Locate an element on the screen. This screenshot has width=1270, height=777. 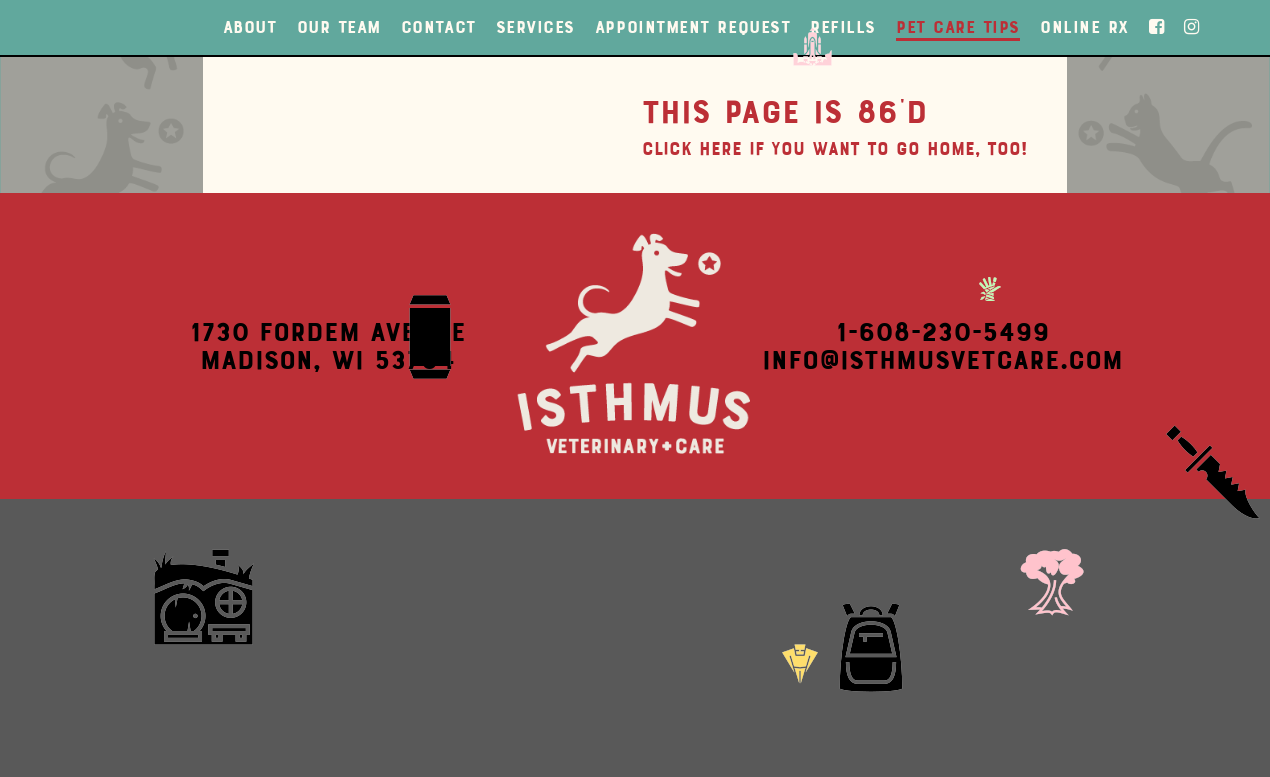
select a beverage or drink item is located at coordinates (430, 337).